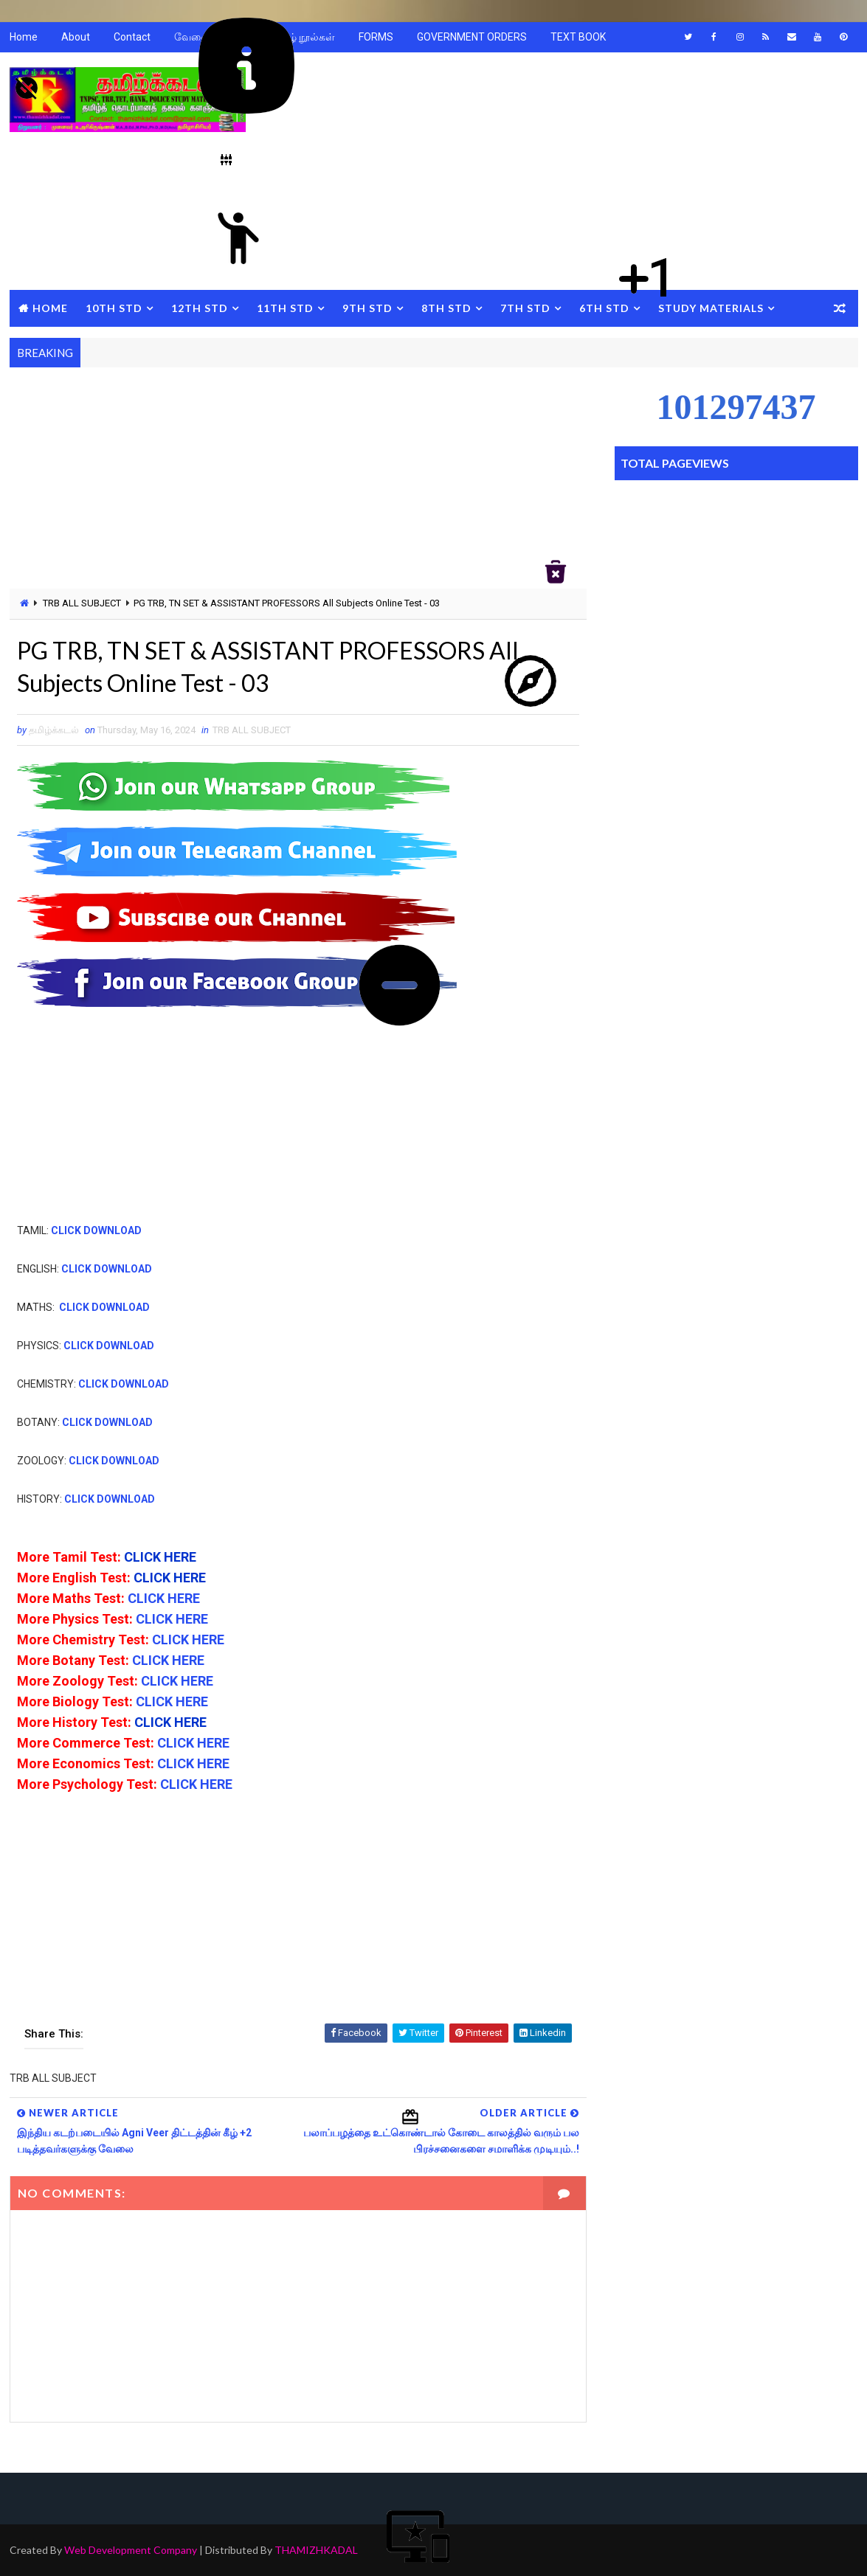 This screenshot has height=2576, width=867. I want to click on view important or starred devices, so click(418, 2536).